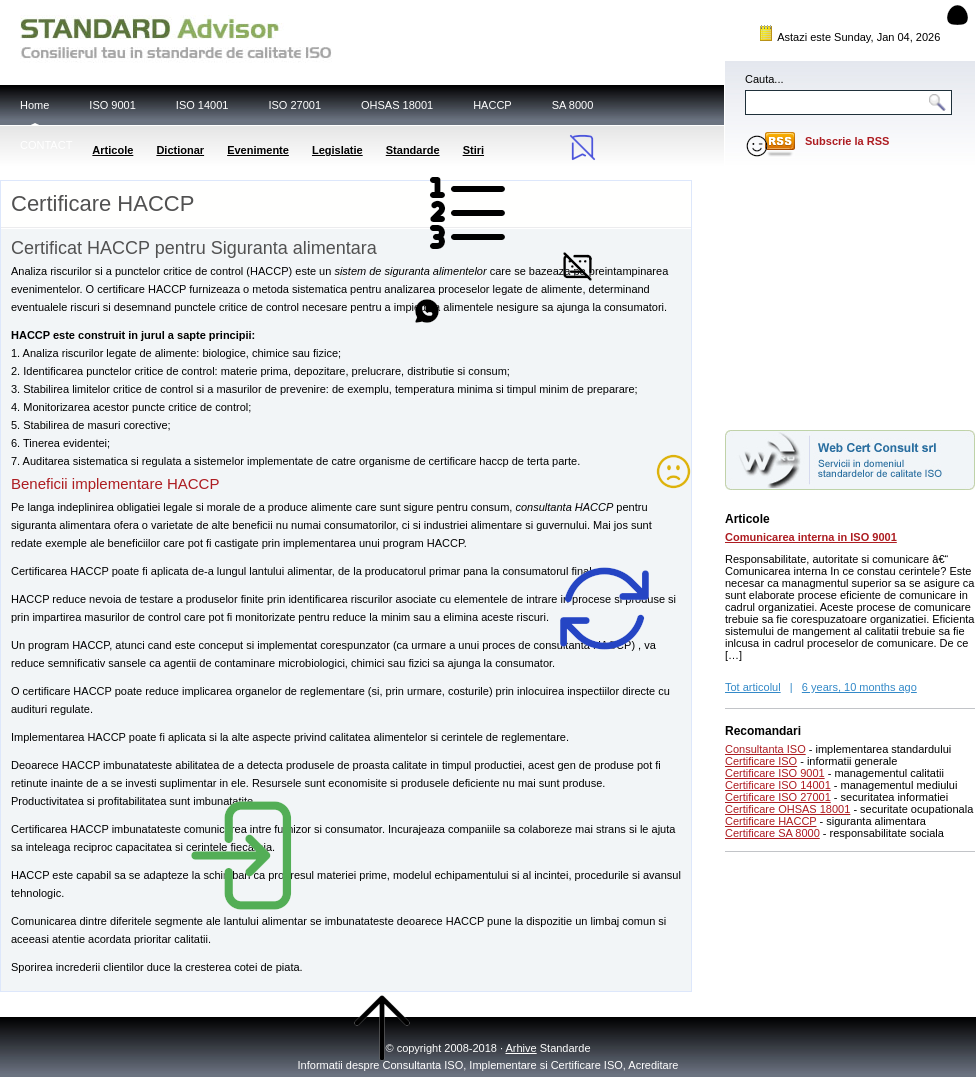 The width and height of the screenshot is (976, 1077). I want to click on insert a winking emoji into your message, so click(757, 146).